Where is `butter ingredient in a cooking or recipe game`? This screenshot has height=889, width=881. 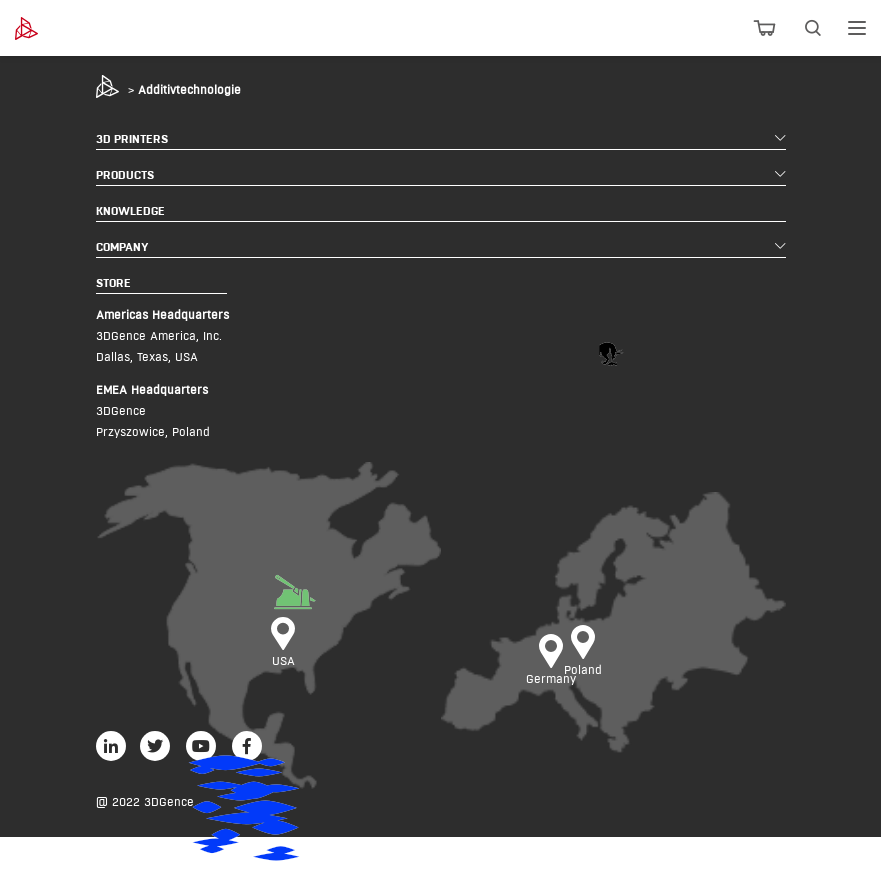
butter ingredient in a cooking or recipe game is located at coordinates (295, 592).